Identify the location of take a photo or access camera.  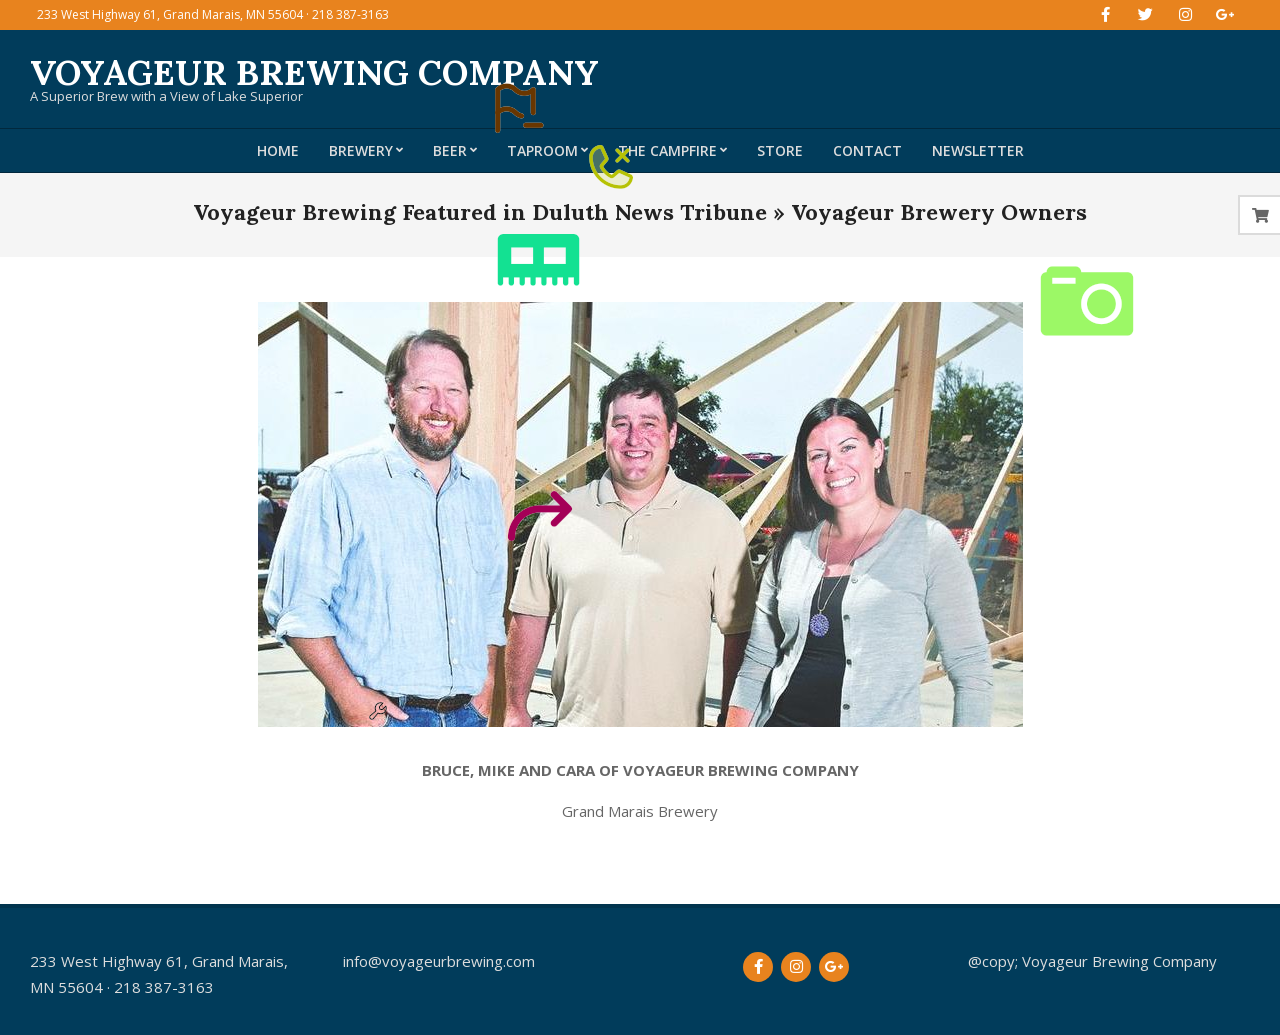
(1087, 301).